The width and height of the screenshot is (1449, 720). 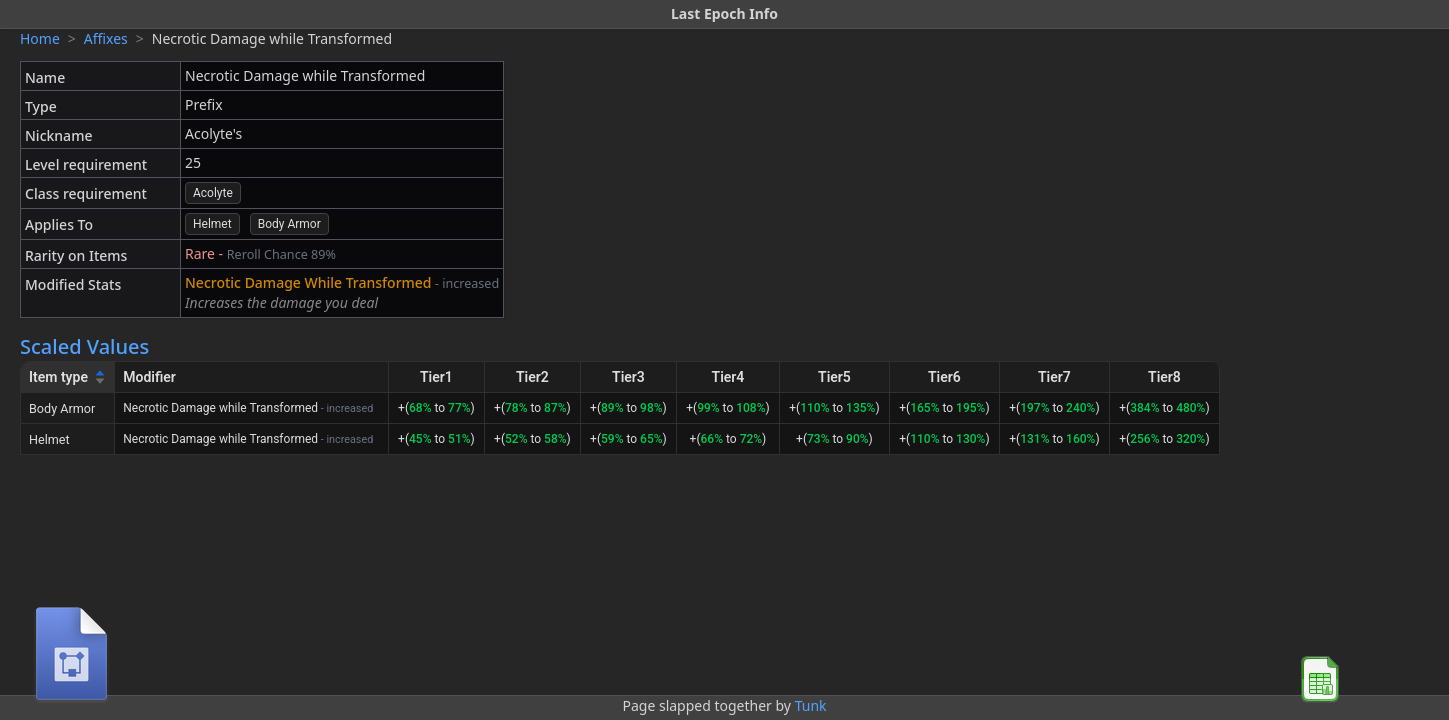 What do you see at coordinates (1320, 679) in the screenshot?
I see `open a spreadsheet file` at bounding box center [1320, 679].